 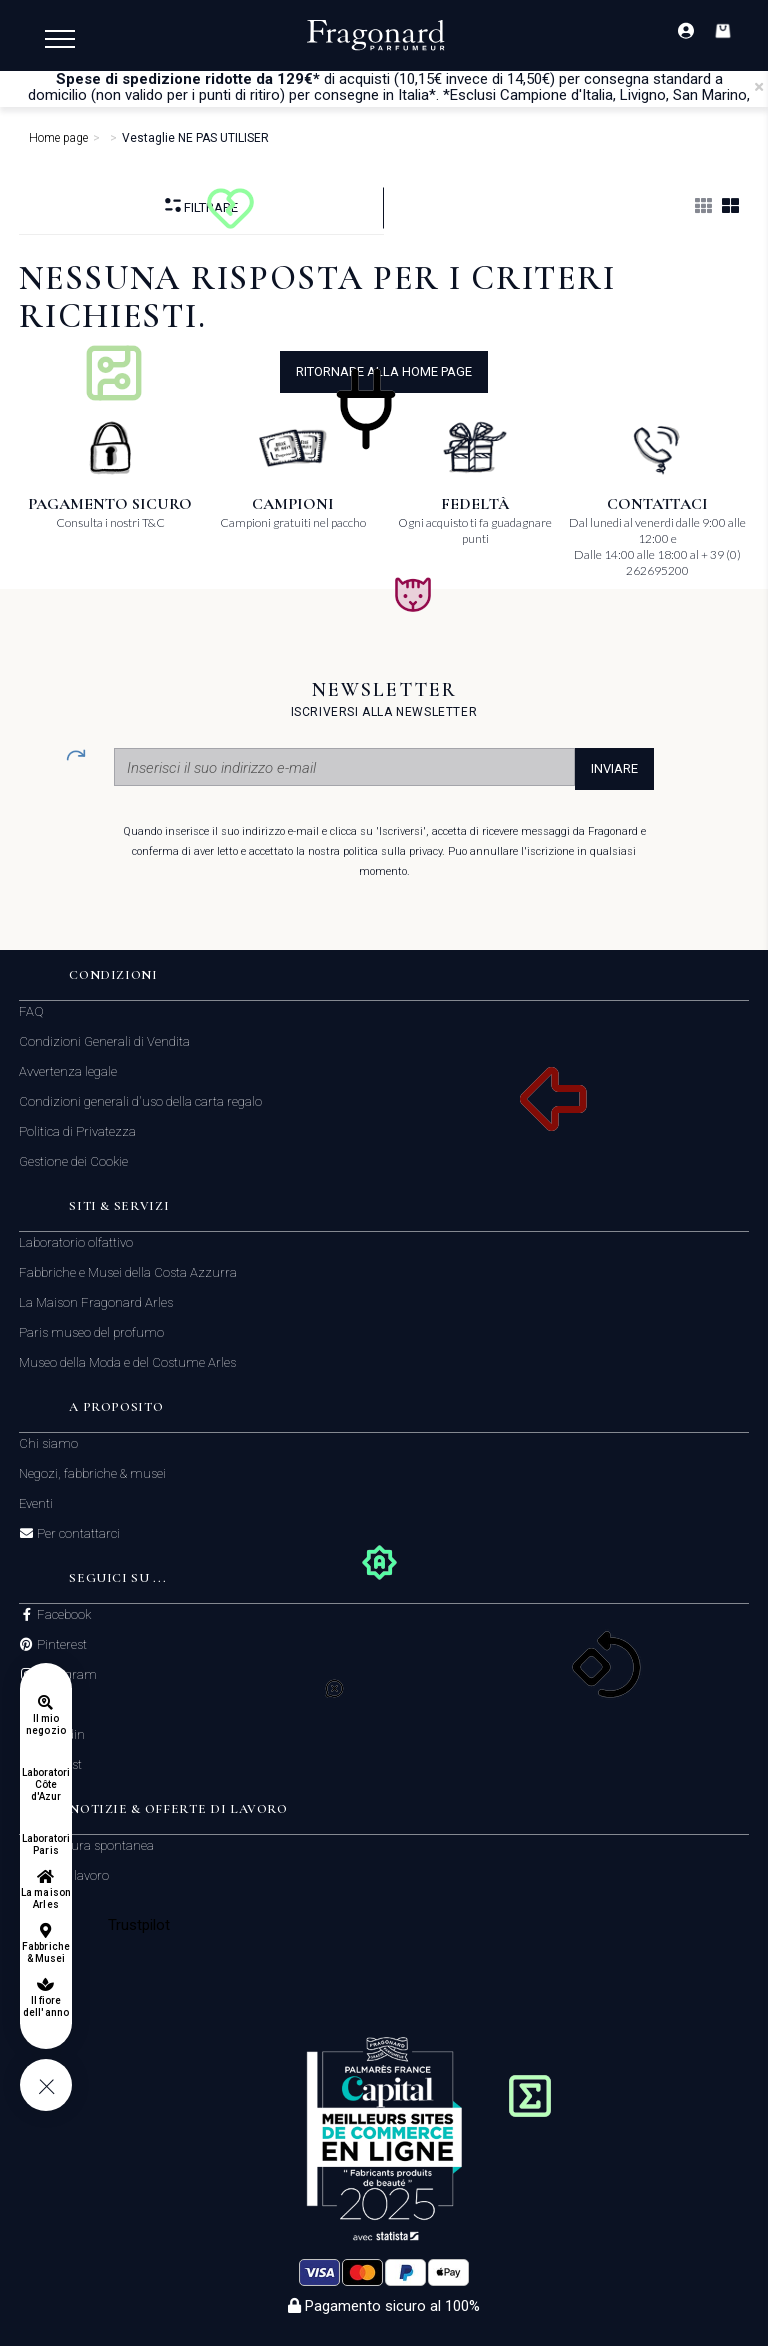 I want to click on redo the last undone action, so click(x=76, y=755).